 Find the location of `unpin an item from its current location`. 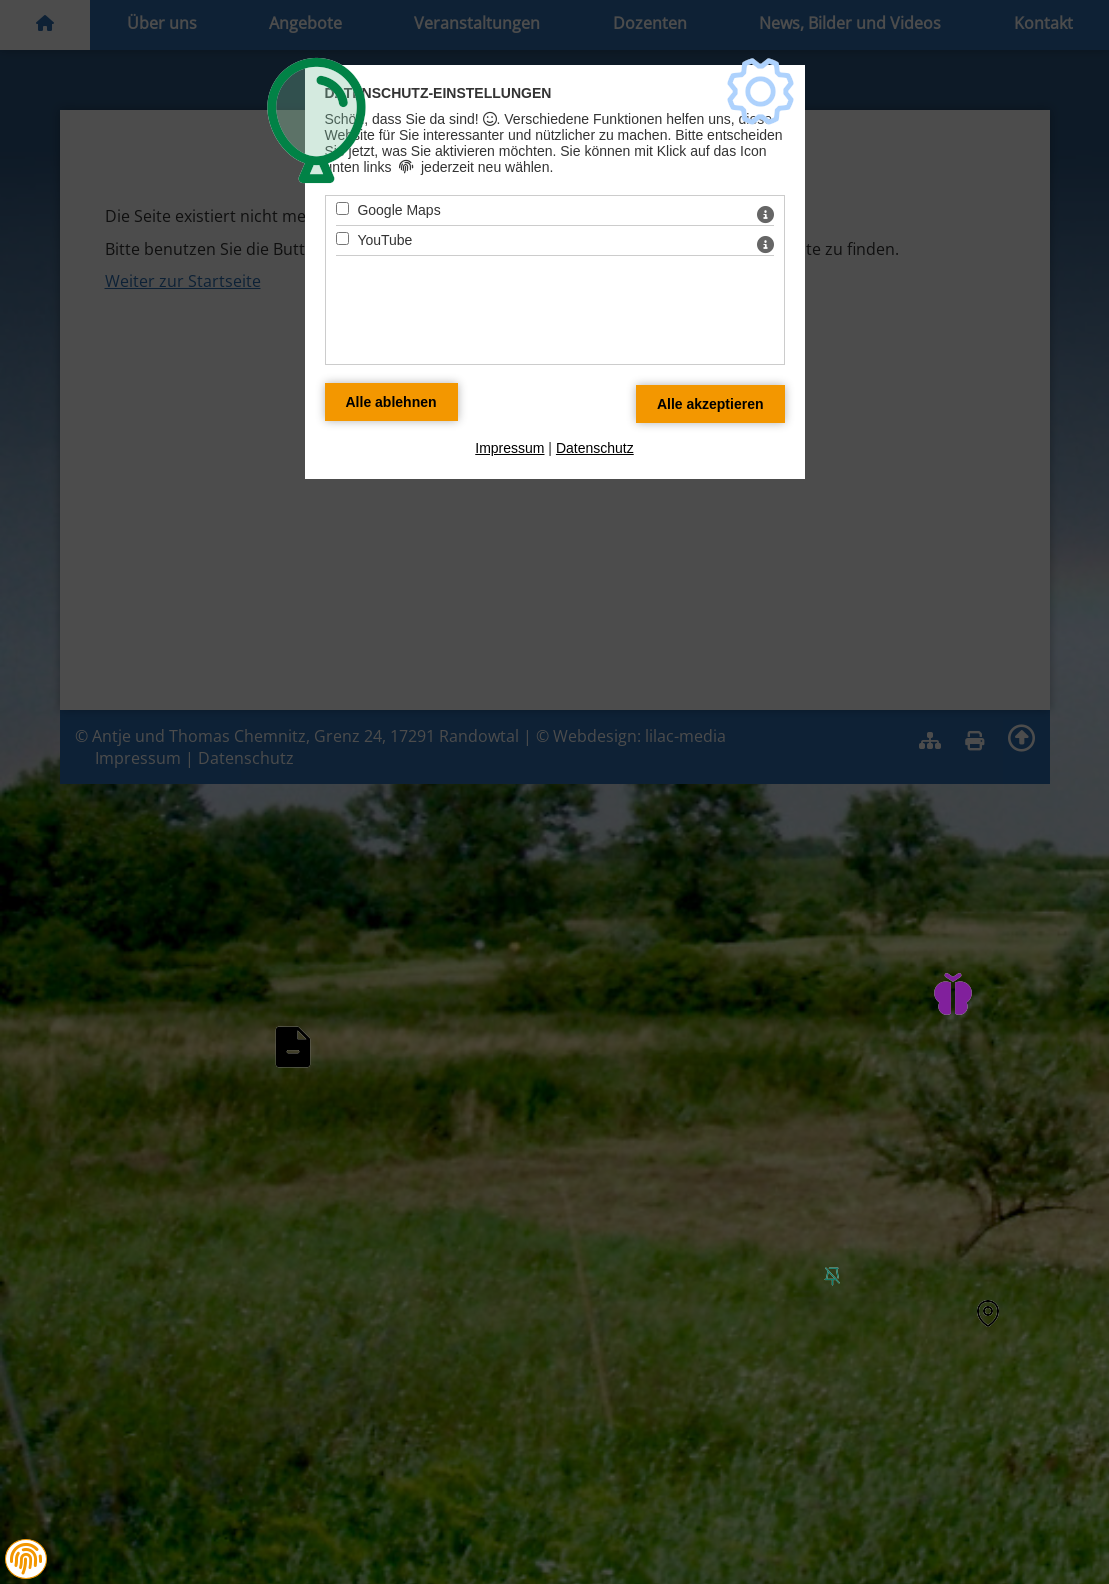

unpin an item from its current location is located at coordinates (832, 1275).